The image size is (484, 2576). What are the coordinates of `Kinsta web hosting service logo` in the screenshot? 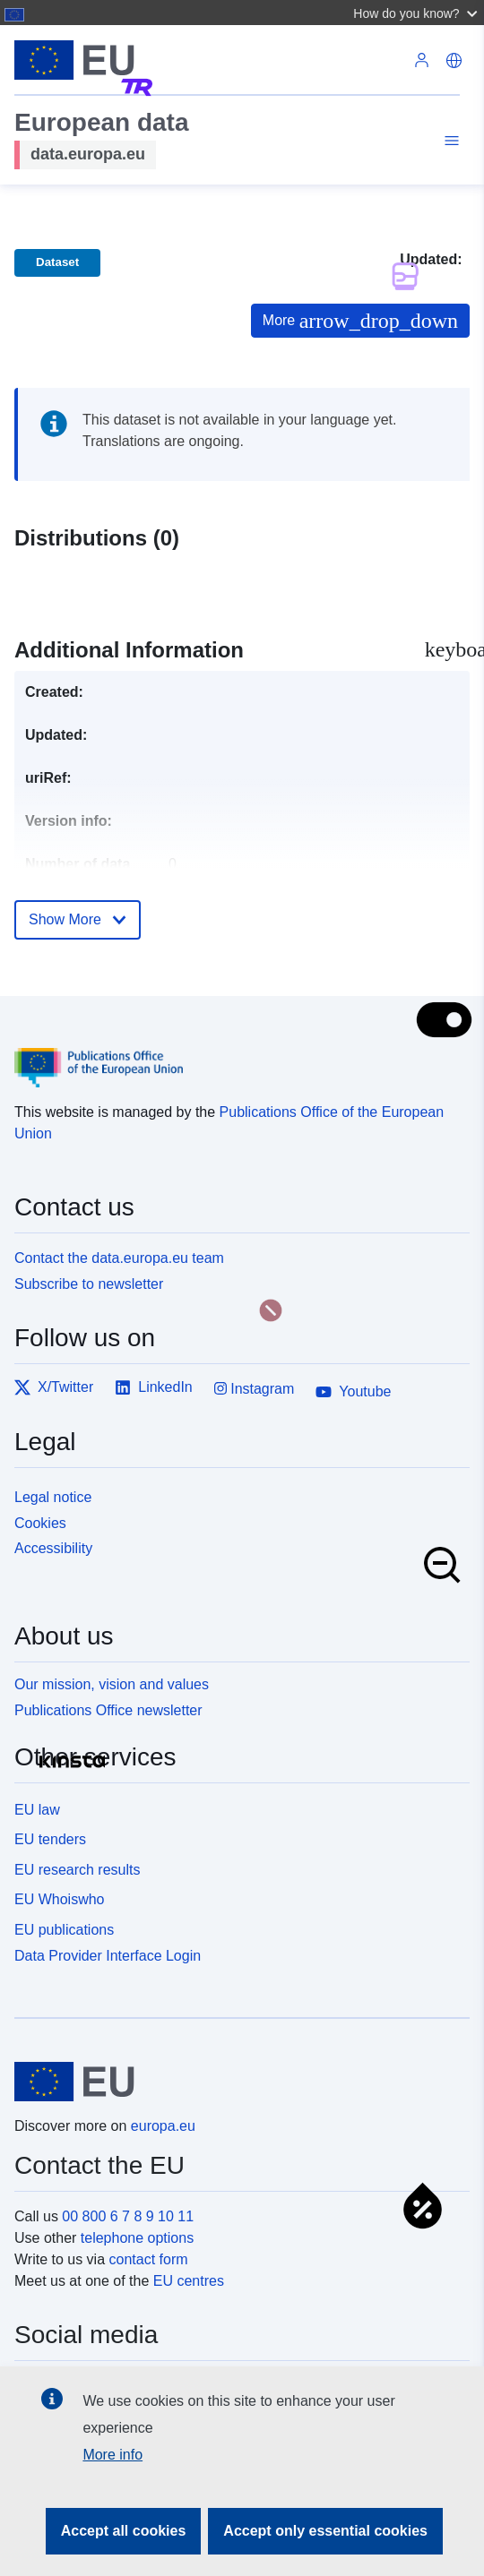 It's located at (72, 1761).